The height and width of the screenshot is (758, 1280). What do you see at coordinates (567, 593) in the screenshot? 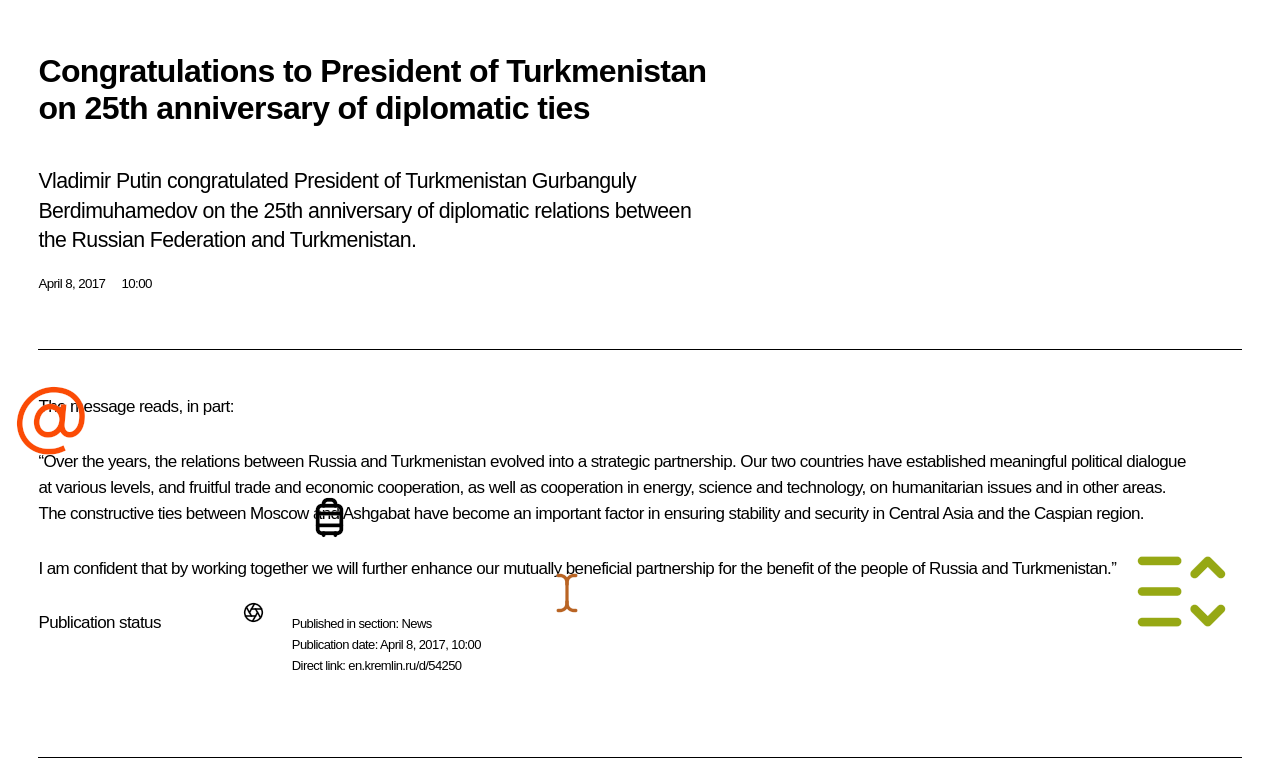
I see `indicates an active text input field` at bounding box center [567, 593].